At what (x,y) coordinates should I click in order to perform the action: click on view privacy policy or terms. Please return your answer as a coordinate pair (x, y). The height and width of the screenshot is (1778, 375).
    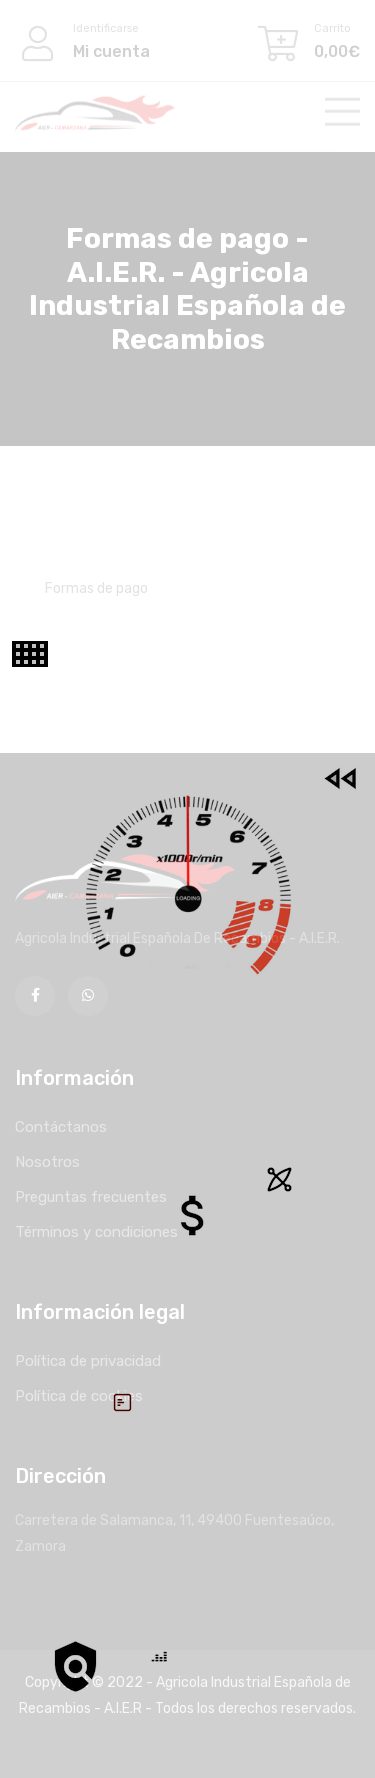
    Looking at the image, I should click on (75, 1666).